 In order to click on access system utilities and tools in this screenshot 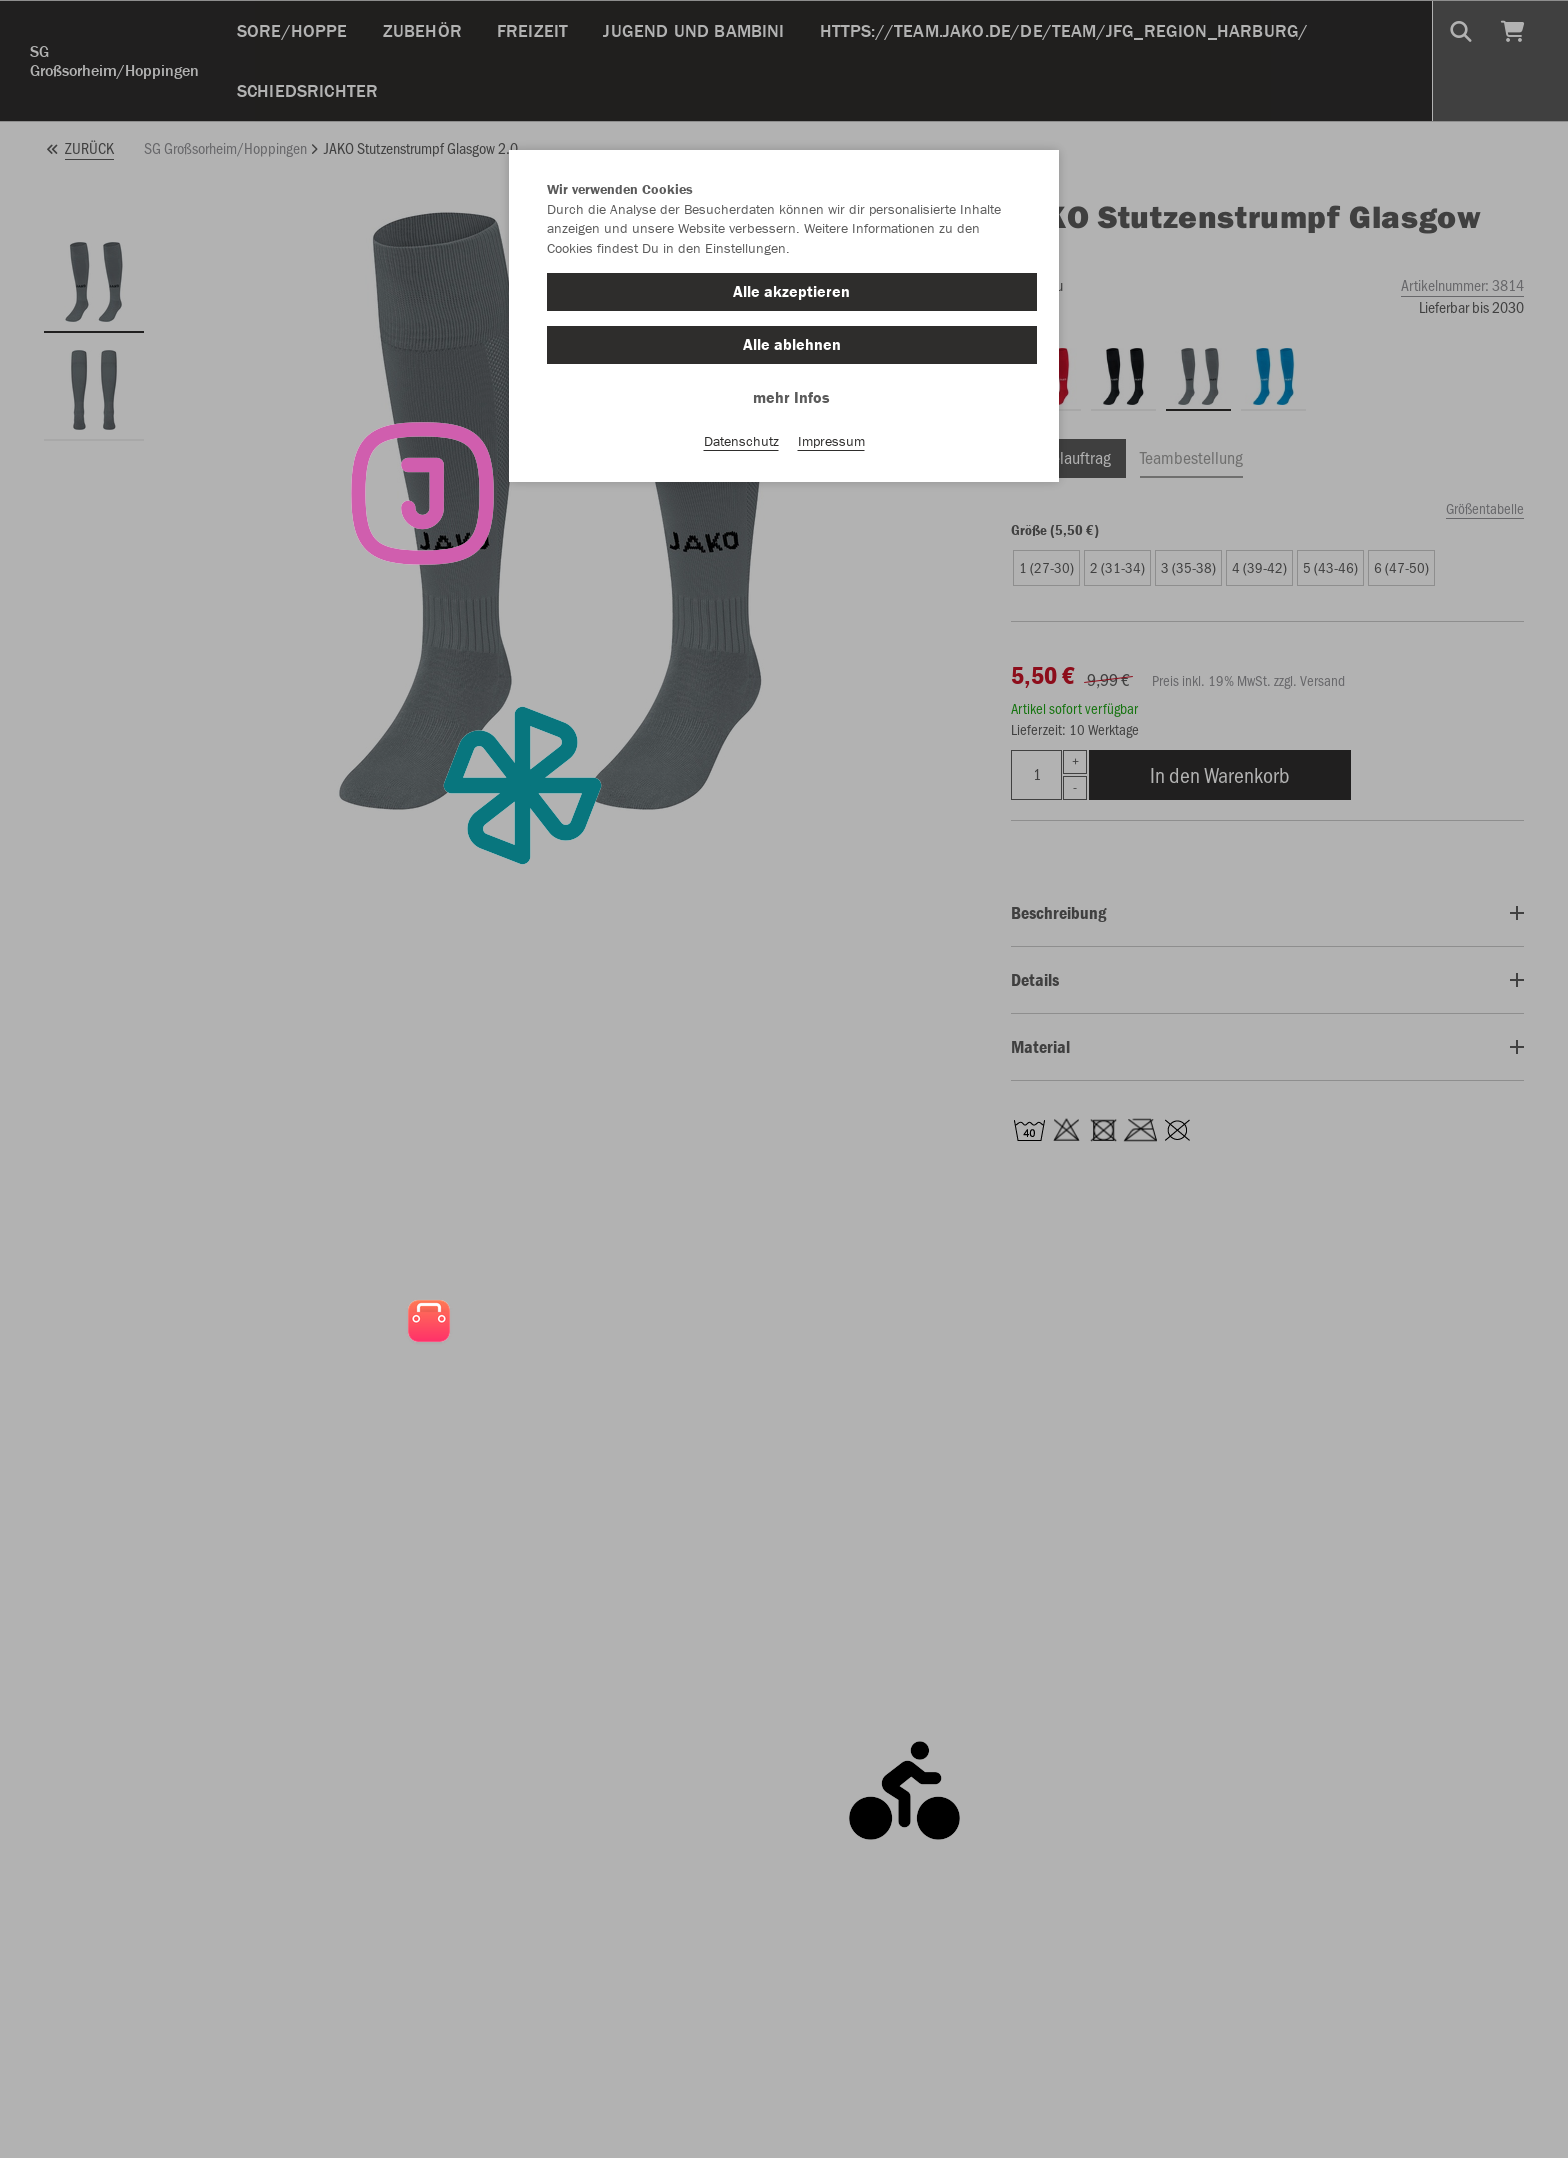, I will do `click(429, 1321)`.